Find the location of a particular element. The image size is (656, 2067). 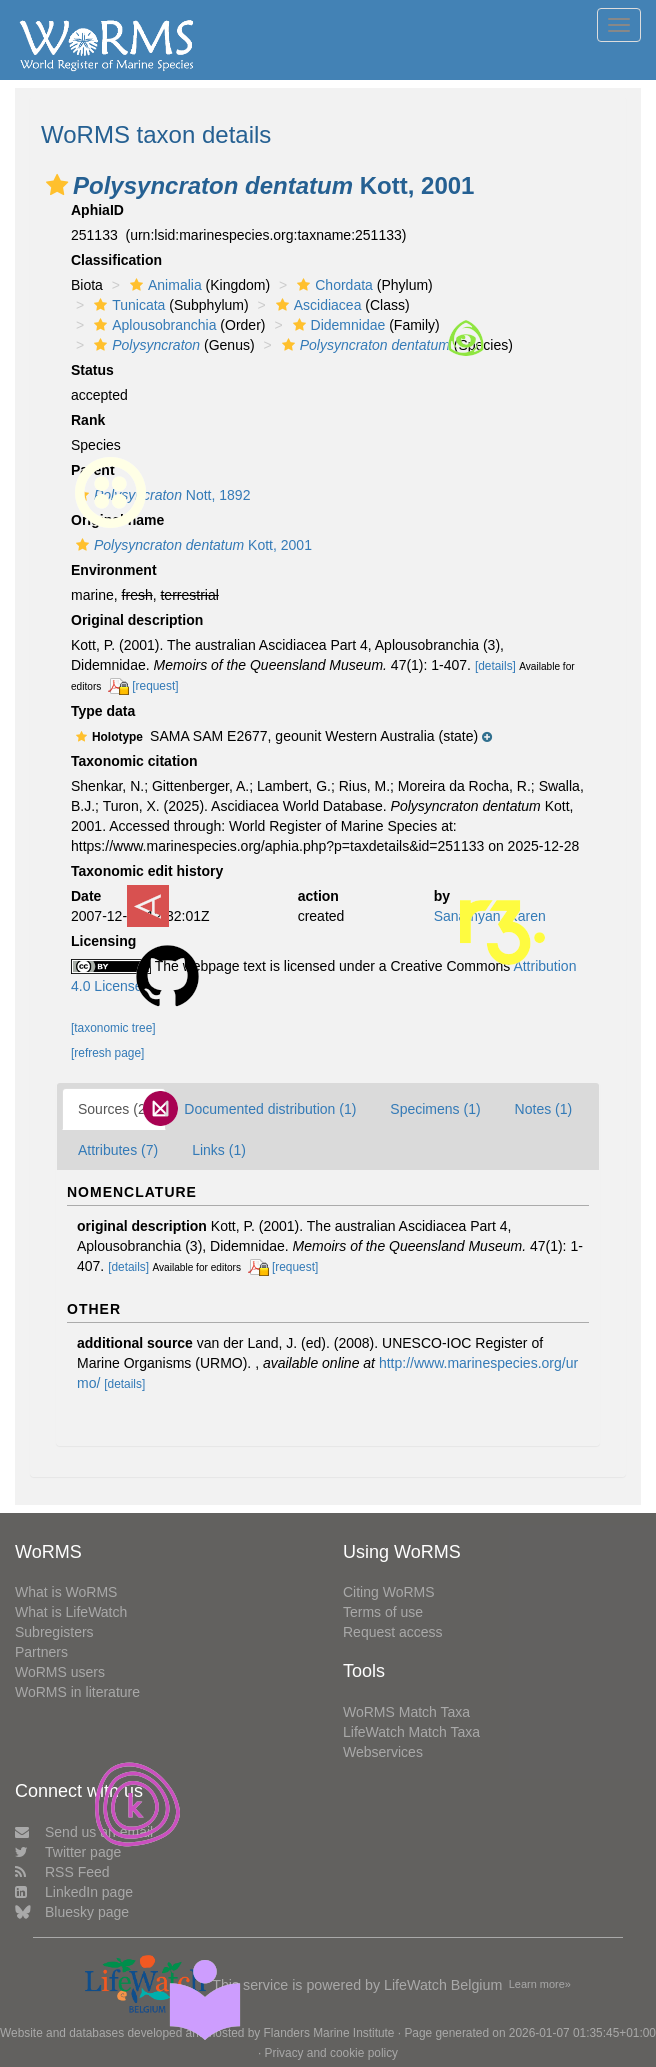

twilio logo - cloud communications platform is located at coordinates (110, 492).